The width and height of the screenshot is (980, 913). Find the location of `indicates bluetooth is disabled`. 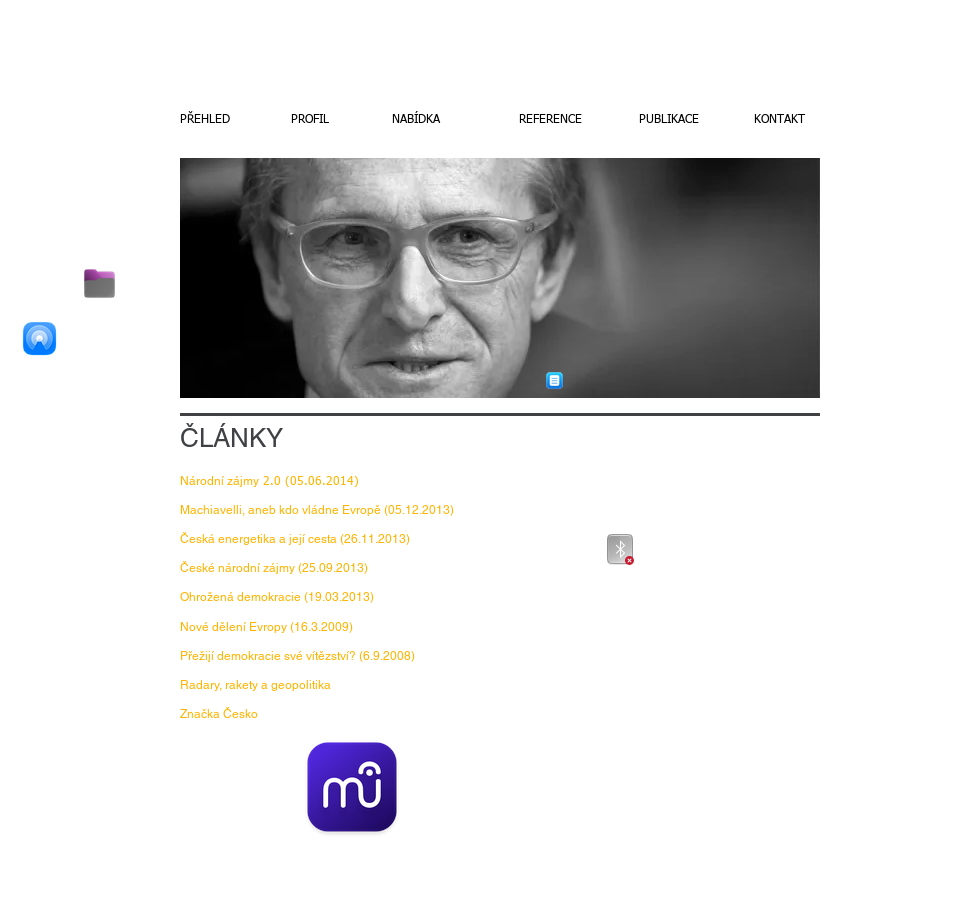

indicates bluetooth is disabled is located at coordinates (620, 549).